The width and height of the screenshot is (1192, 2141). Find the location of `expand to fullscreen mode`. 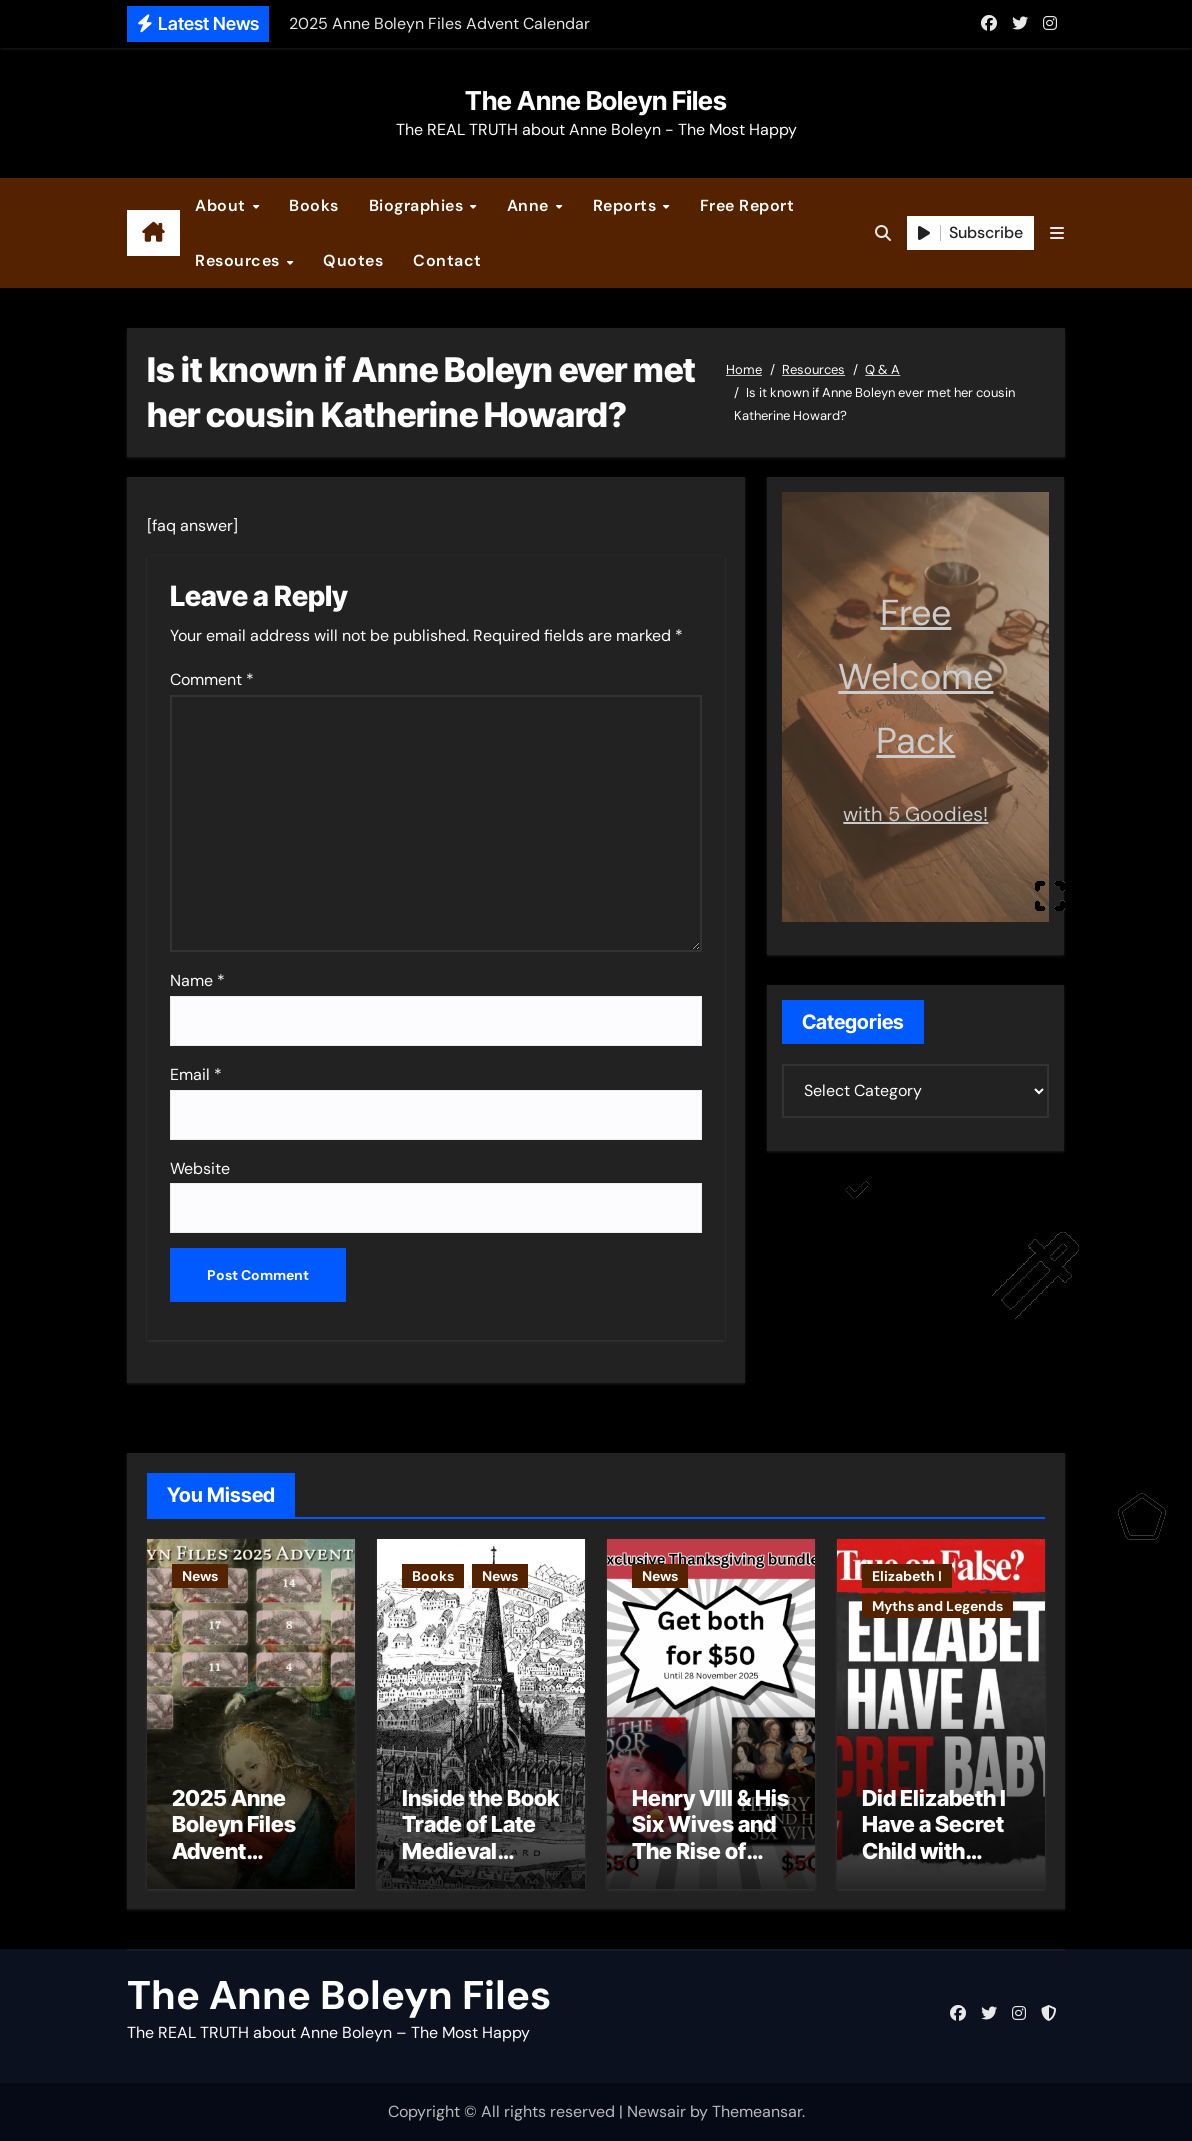

expand to fullscreen mode is located at coordinates (1050, 896).